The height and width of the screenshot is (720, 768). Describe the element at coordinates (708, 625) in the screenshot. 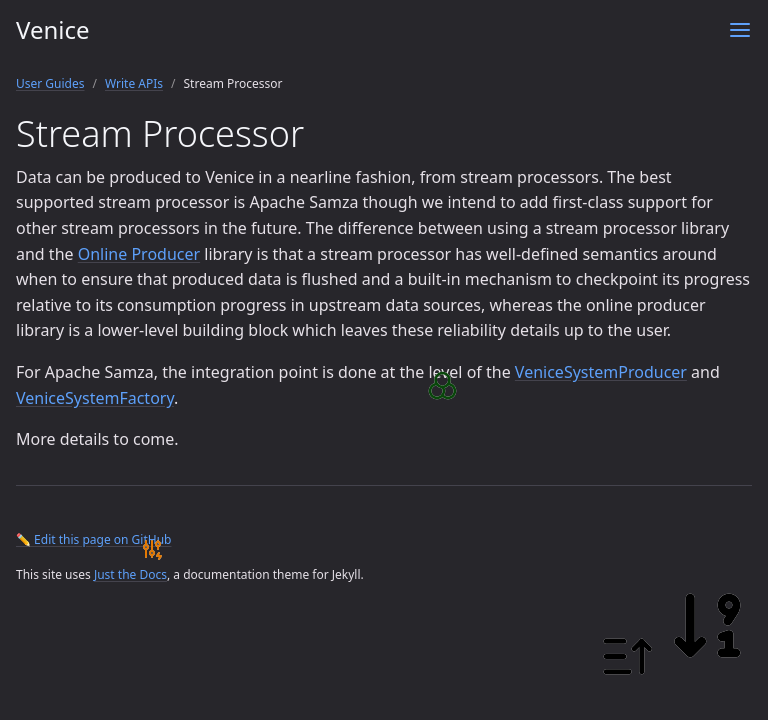

I see `sort numbers in descending order` at that location.